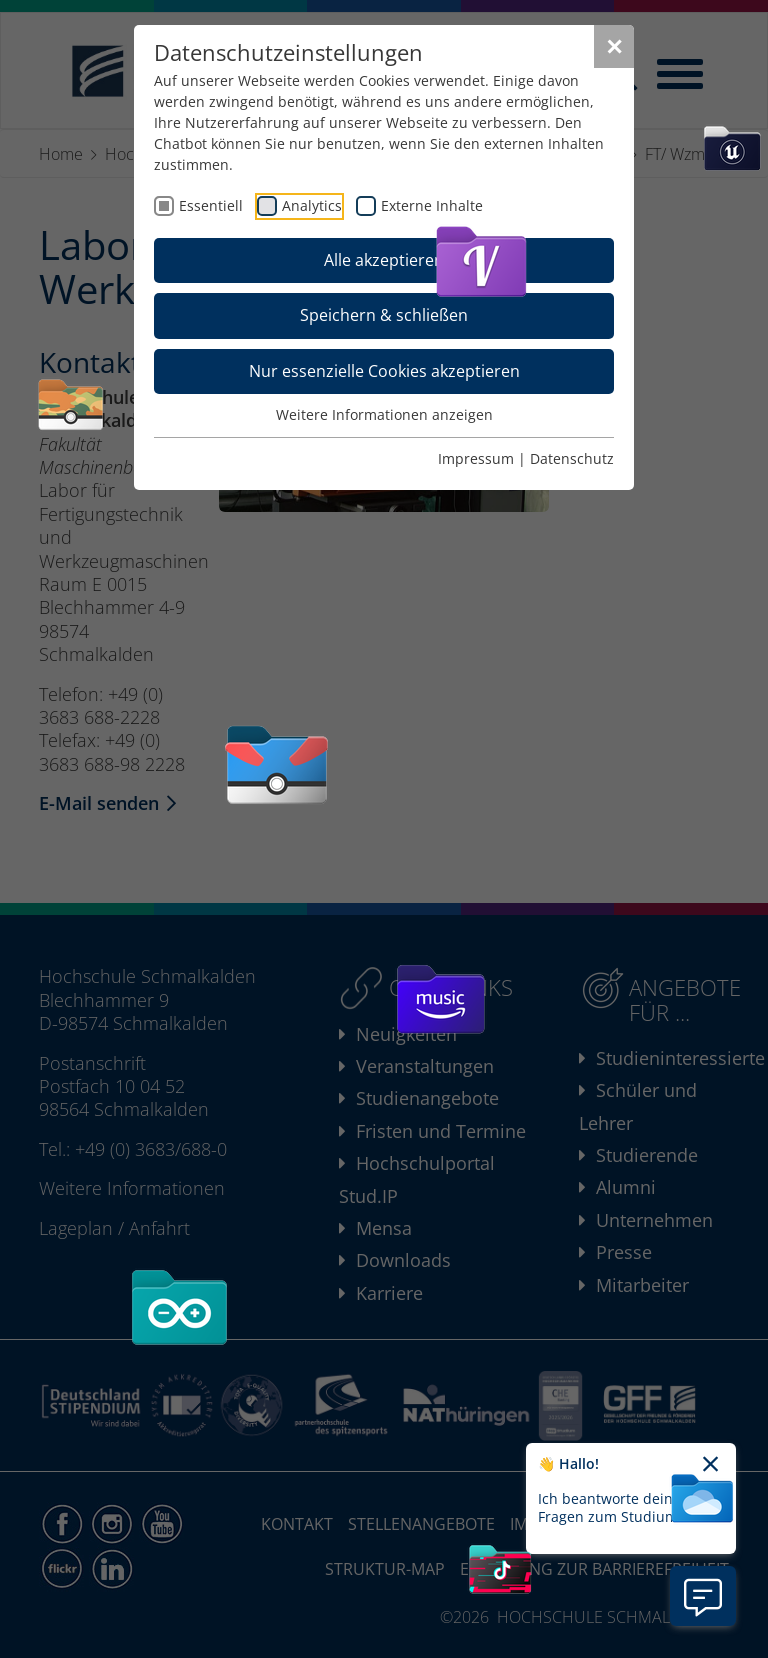 Image resolution: width=768 pixels, height=1658 pixels. Describe the element at coordinates (702, 1500) in the screenshot. I see `open OneDrive synced folder` at that location.